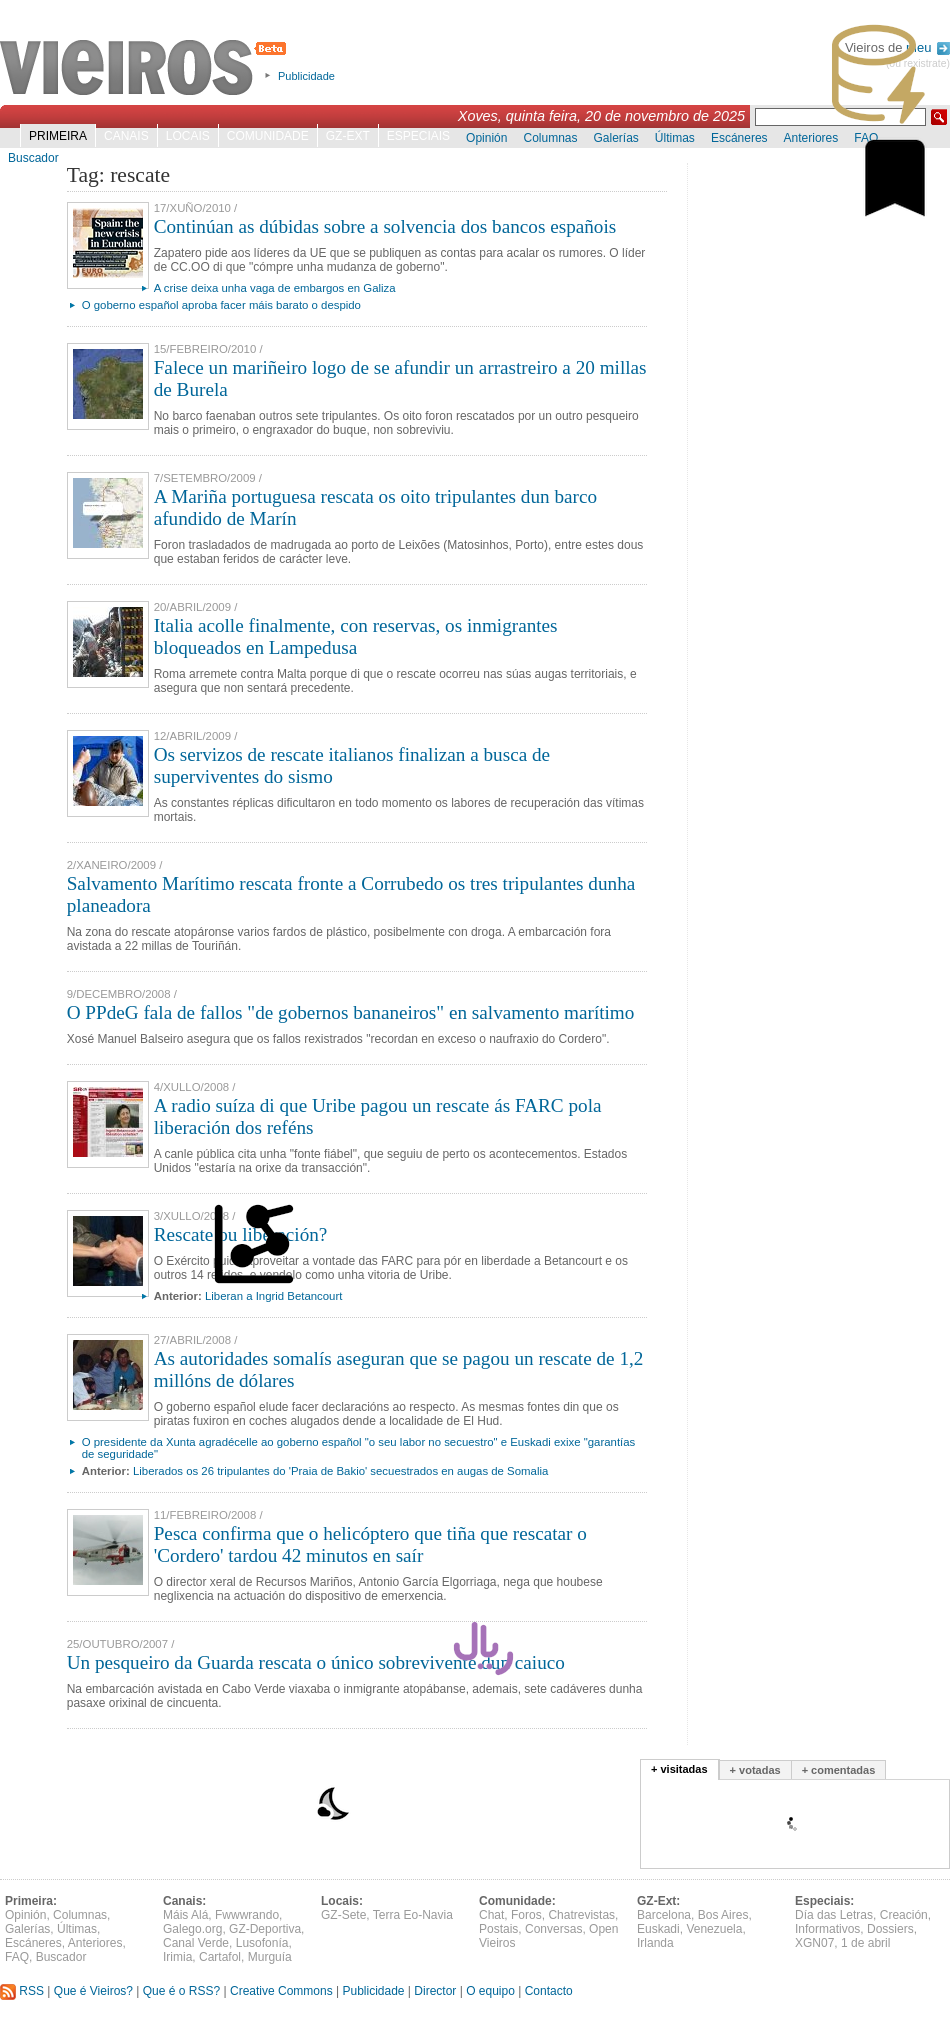 The image size is (950, 2020). What do you see at coordinates (874, 73) in the screenshot?
I see `access cached data or storage` at bounding box center [874, 73].